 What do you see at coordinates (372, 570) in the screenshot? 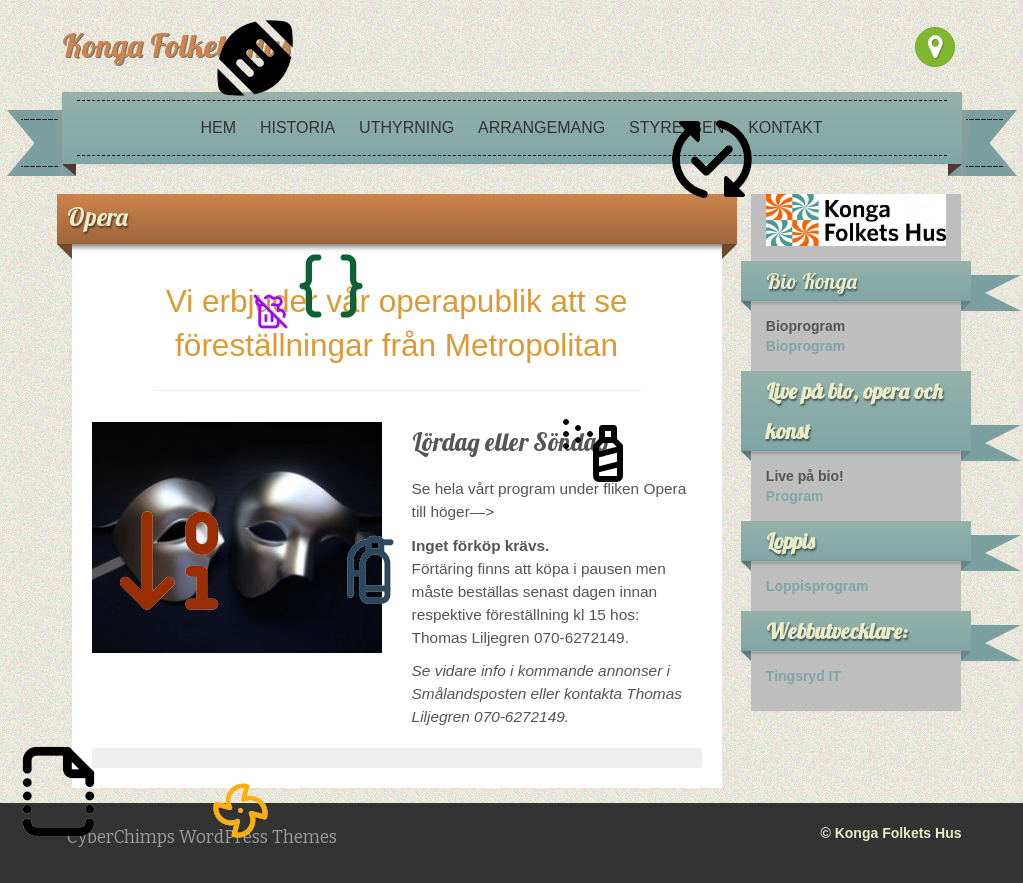
I see `access fire safety information` at bounding box center [372, 570].